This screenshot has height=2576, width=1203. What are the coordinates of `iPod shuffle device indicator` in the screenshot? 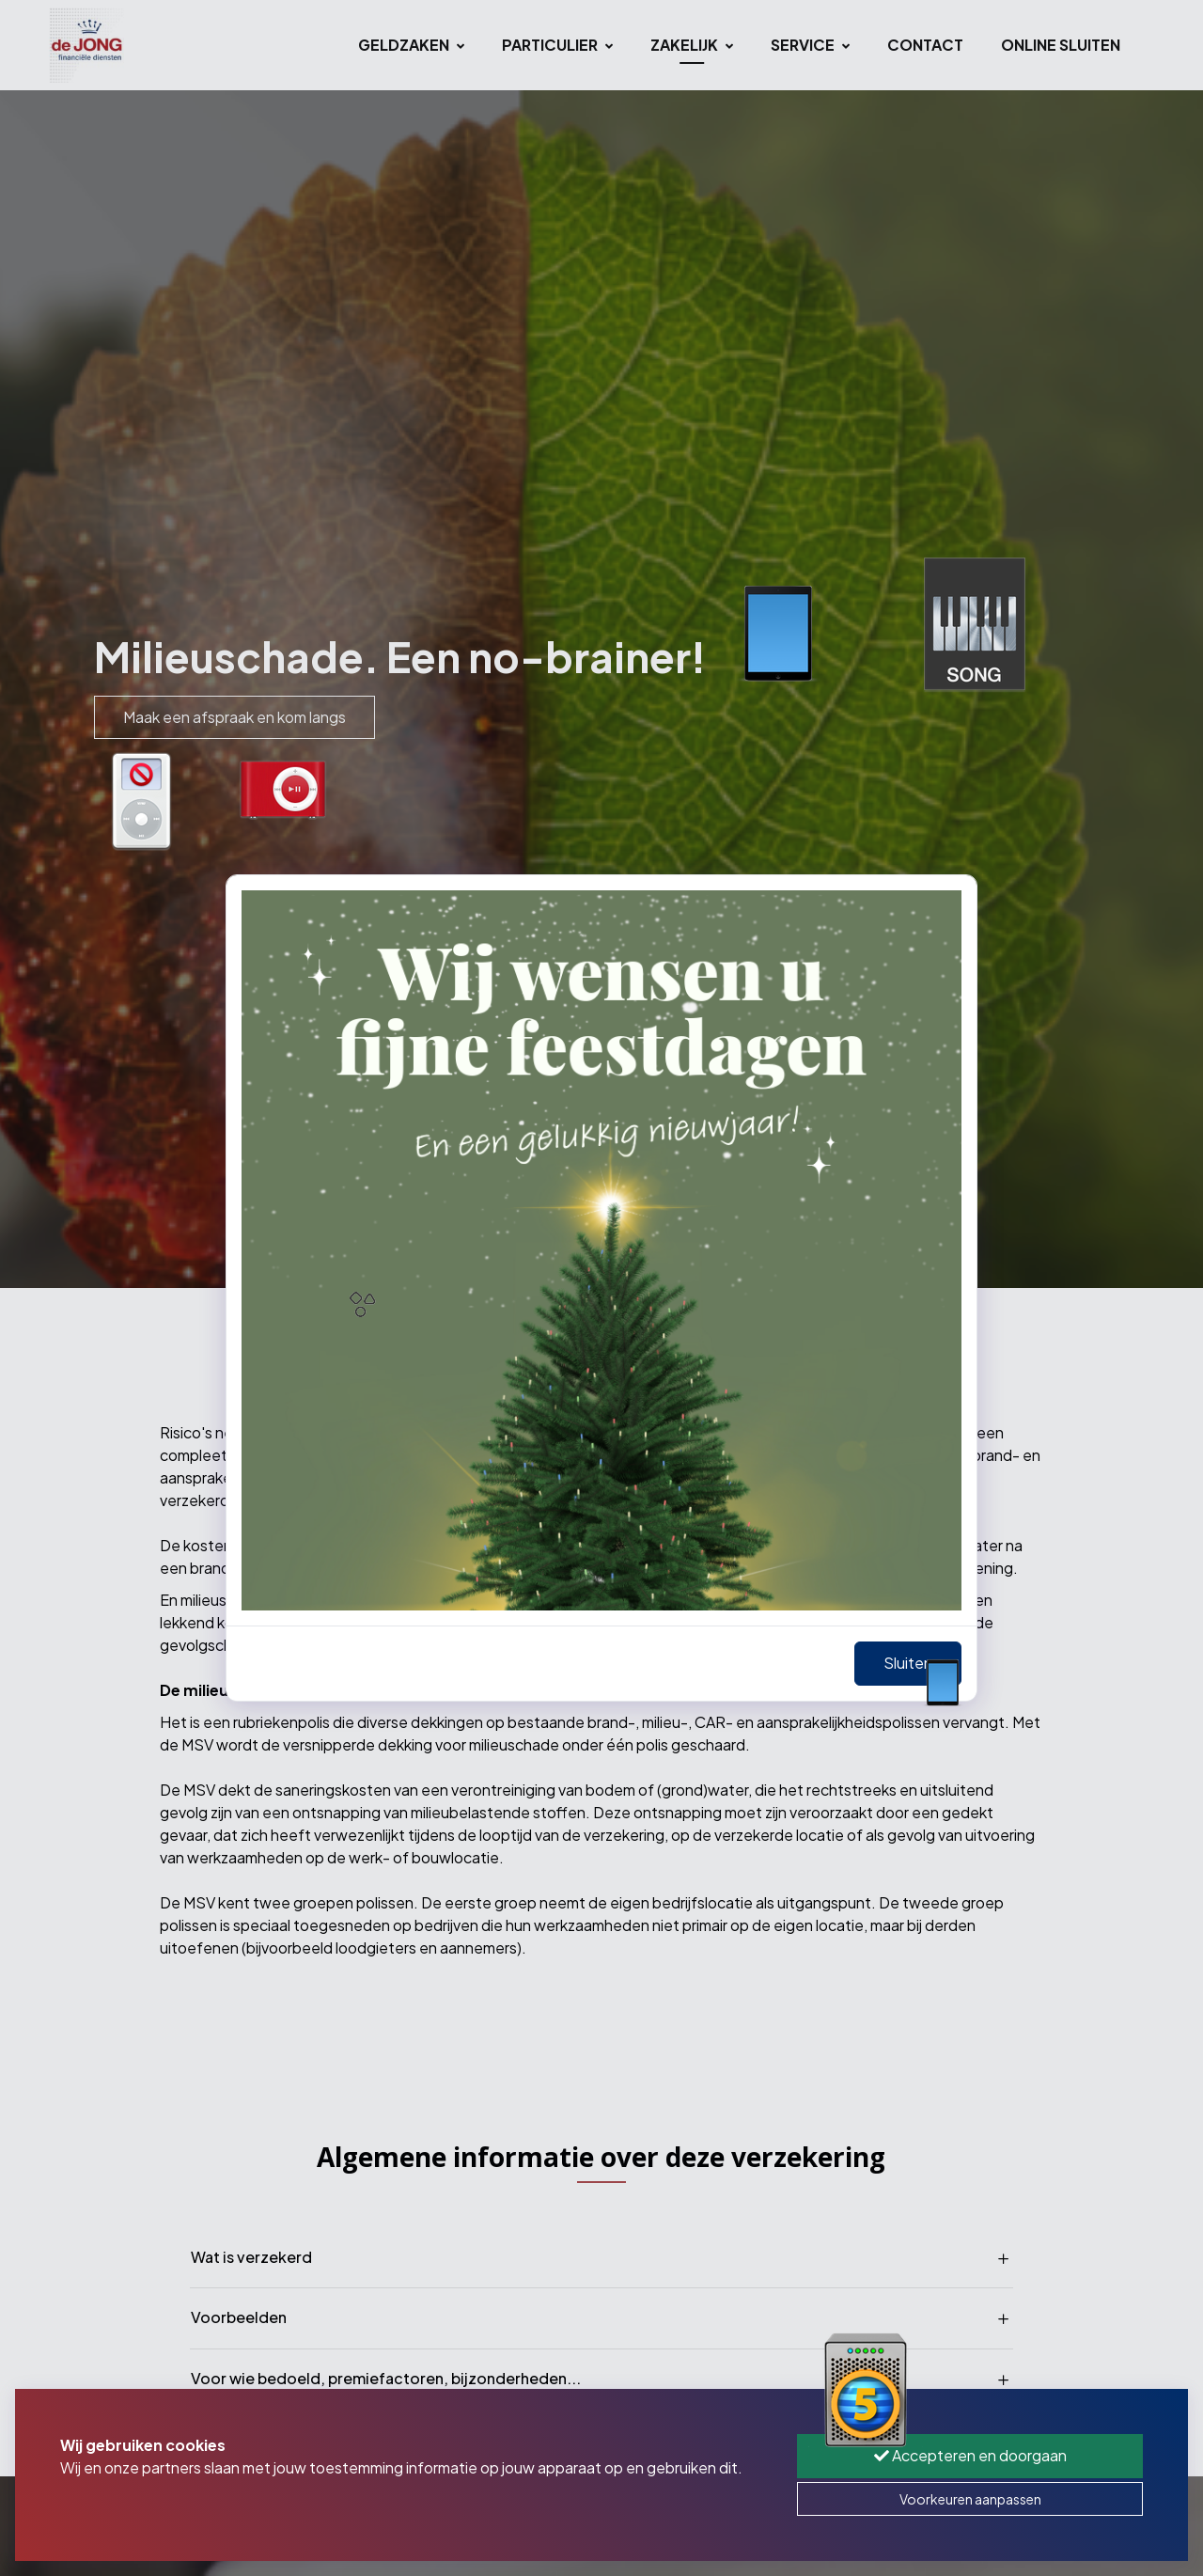 It's located at (283, 774).